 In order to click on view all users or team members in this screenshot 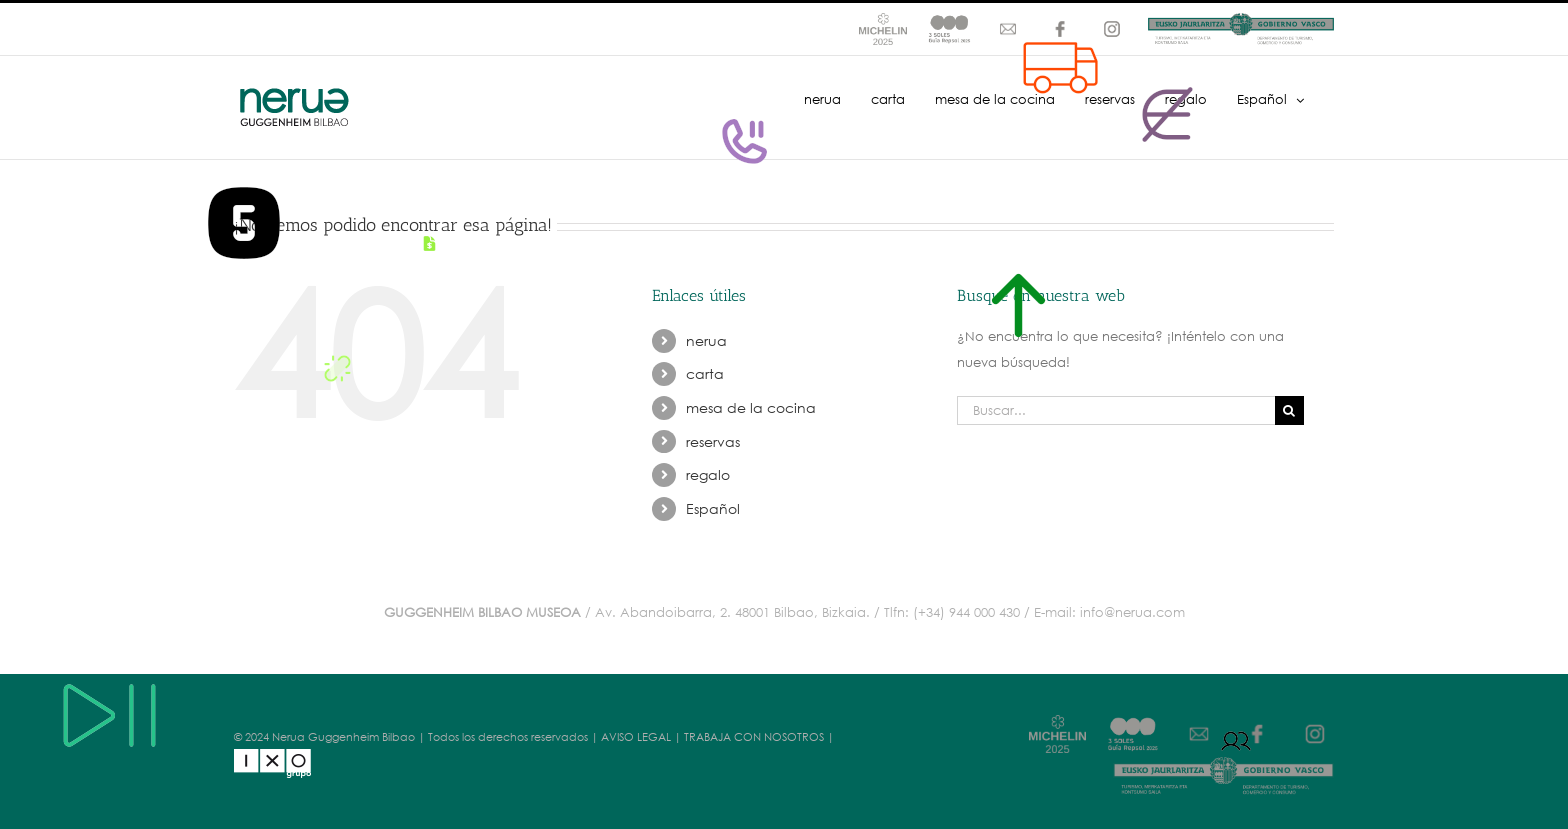, I will do `click(1236, 741)`.